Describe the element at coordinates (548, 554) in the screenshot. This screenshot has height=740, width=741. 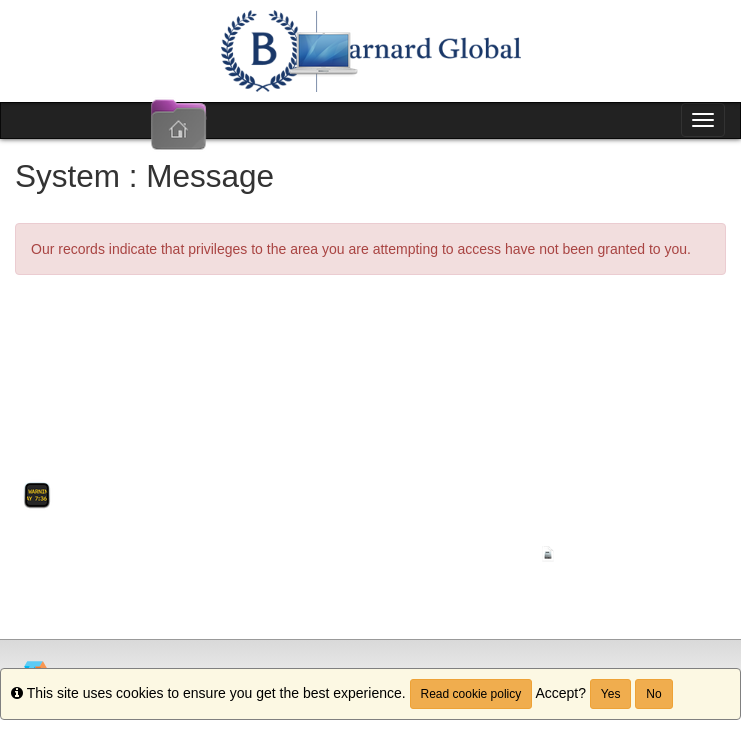
I see `mount a disk image file` at that location.